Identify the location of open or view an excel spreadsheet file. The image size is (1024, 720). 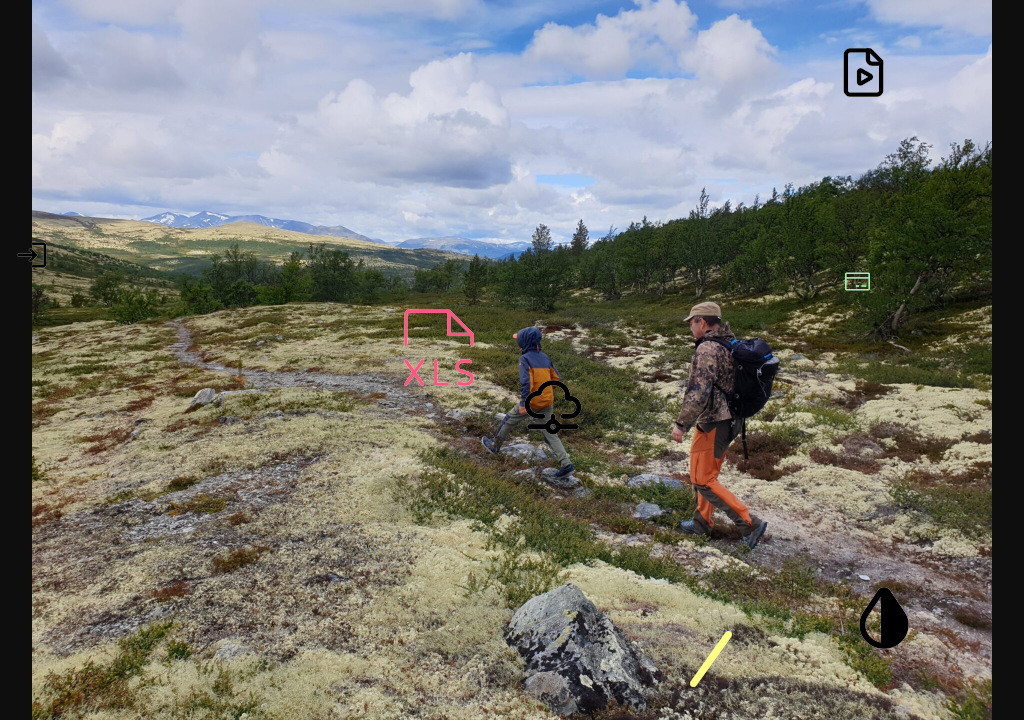
(439, 351).